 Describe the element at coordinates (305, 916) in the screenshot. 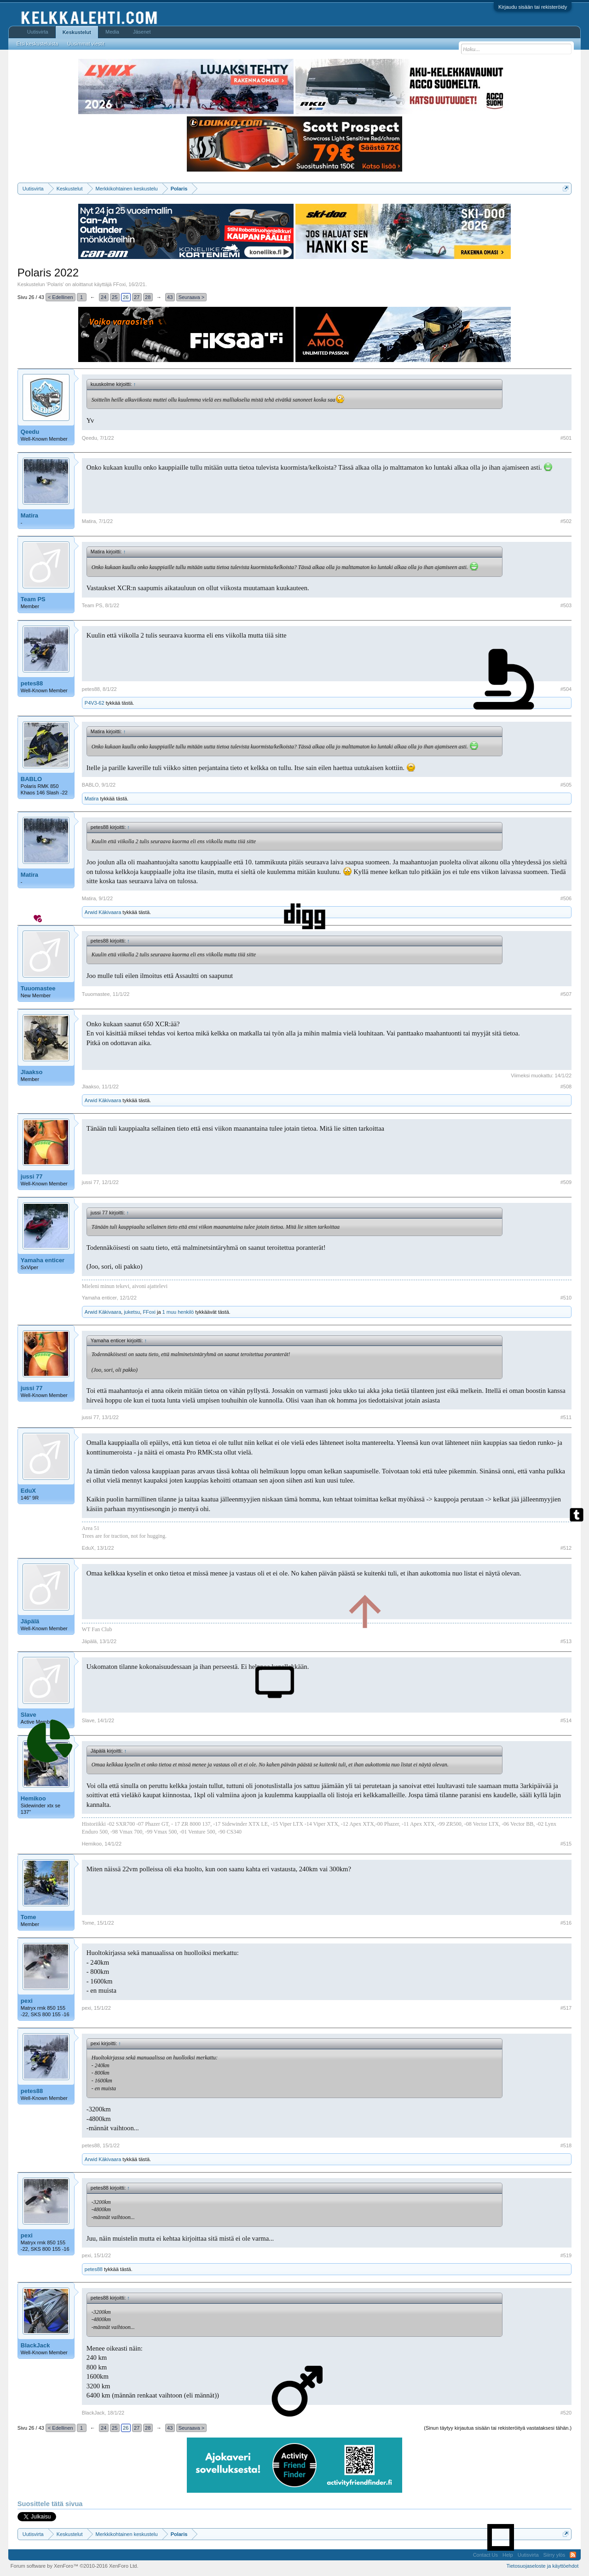

I see `visit digg social news website` at that location.